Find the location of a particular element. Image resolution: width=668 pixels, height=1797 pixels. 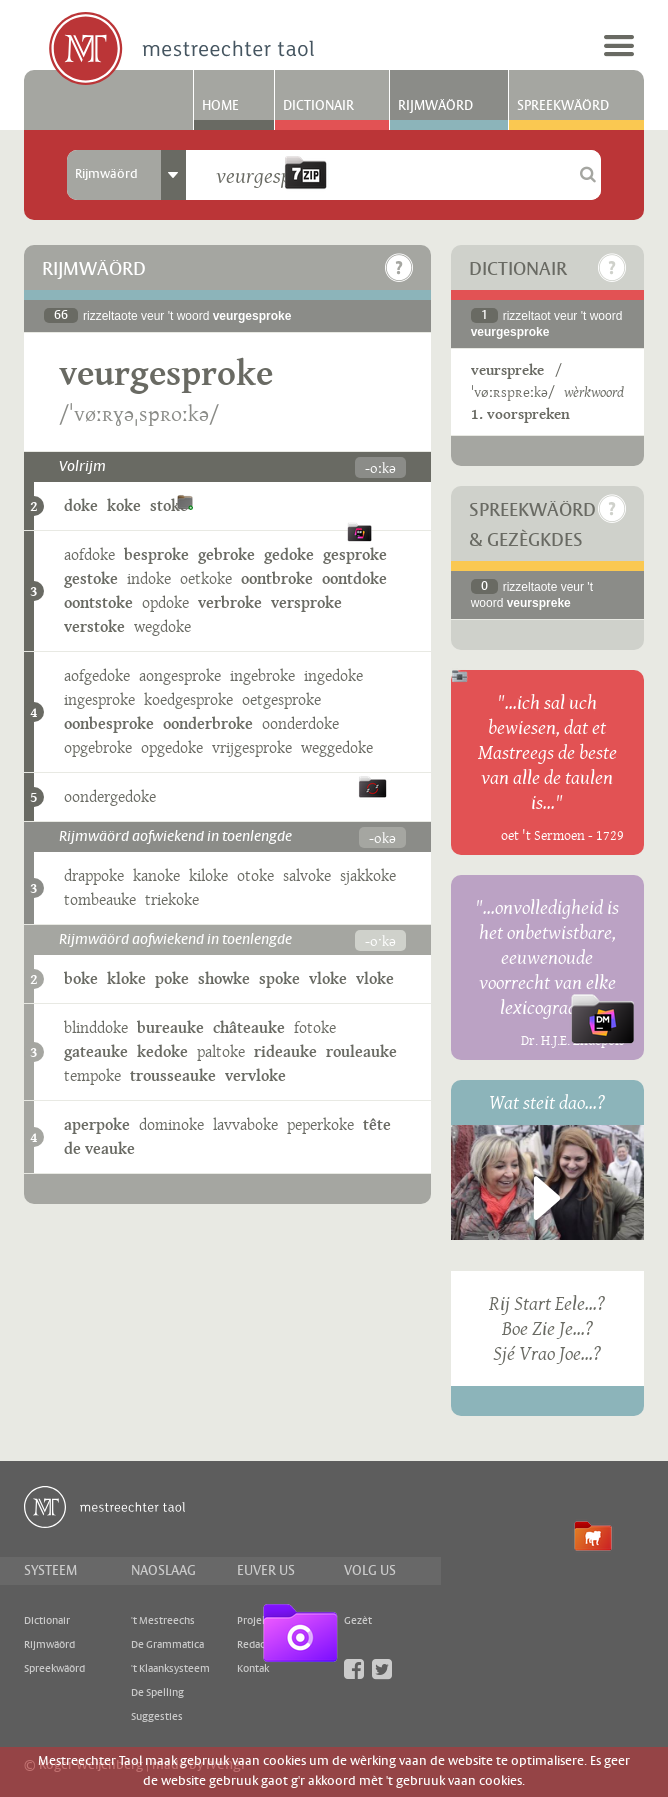

open folder containing 7-zip compressed files is located at coordinates (305, 173).